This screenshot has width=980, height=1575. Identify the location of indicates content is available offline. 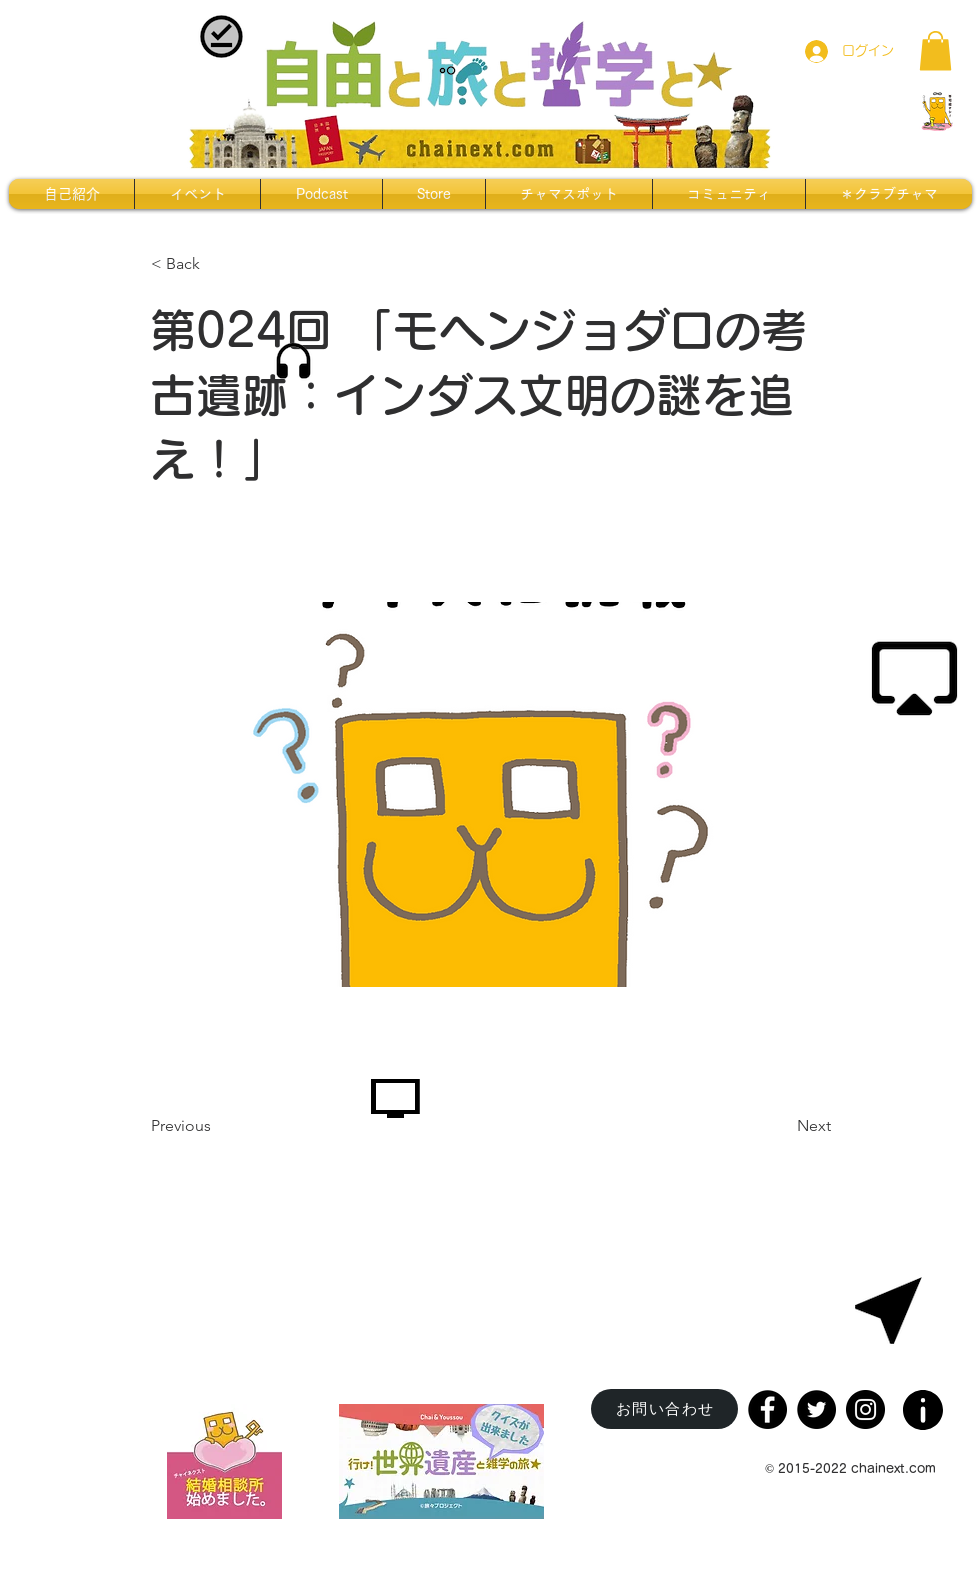
(221, 36).